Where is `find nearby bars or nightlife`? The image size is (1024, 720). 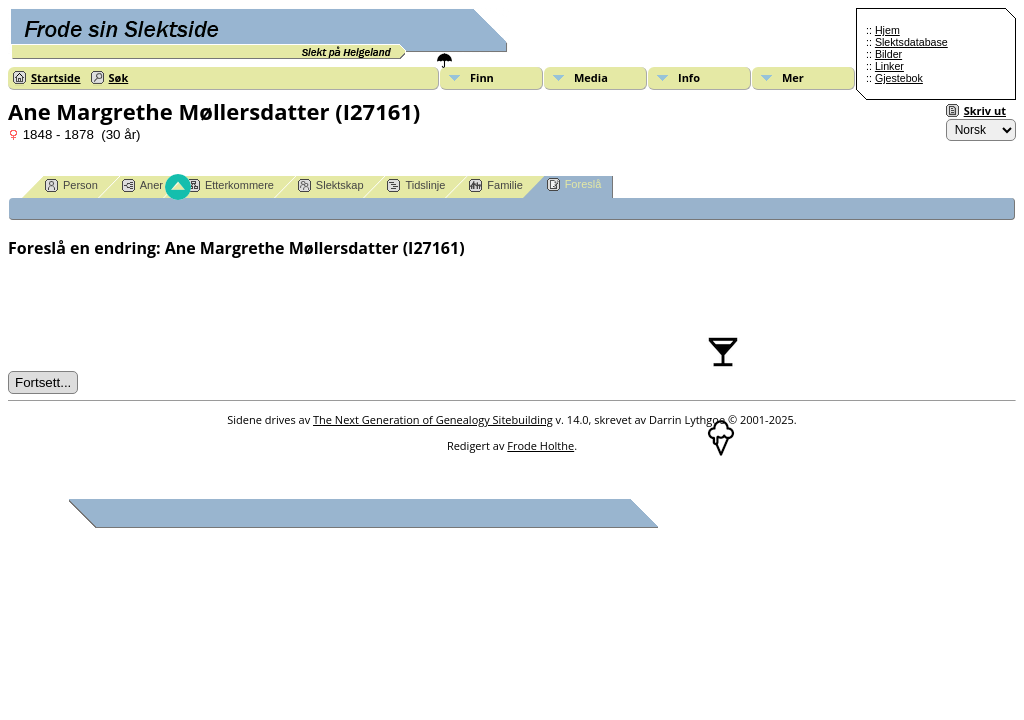
find nearby bars or nightlife is located at coordinates (723, 352).